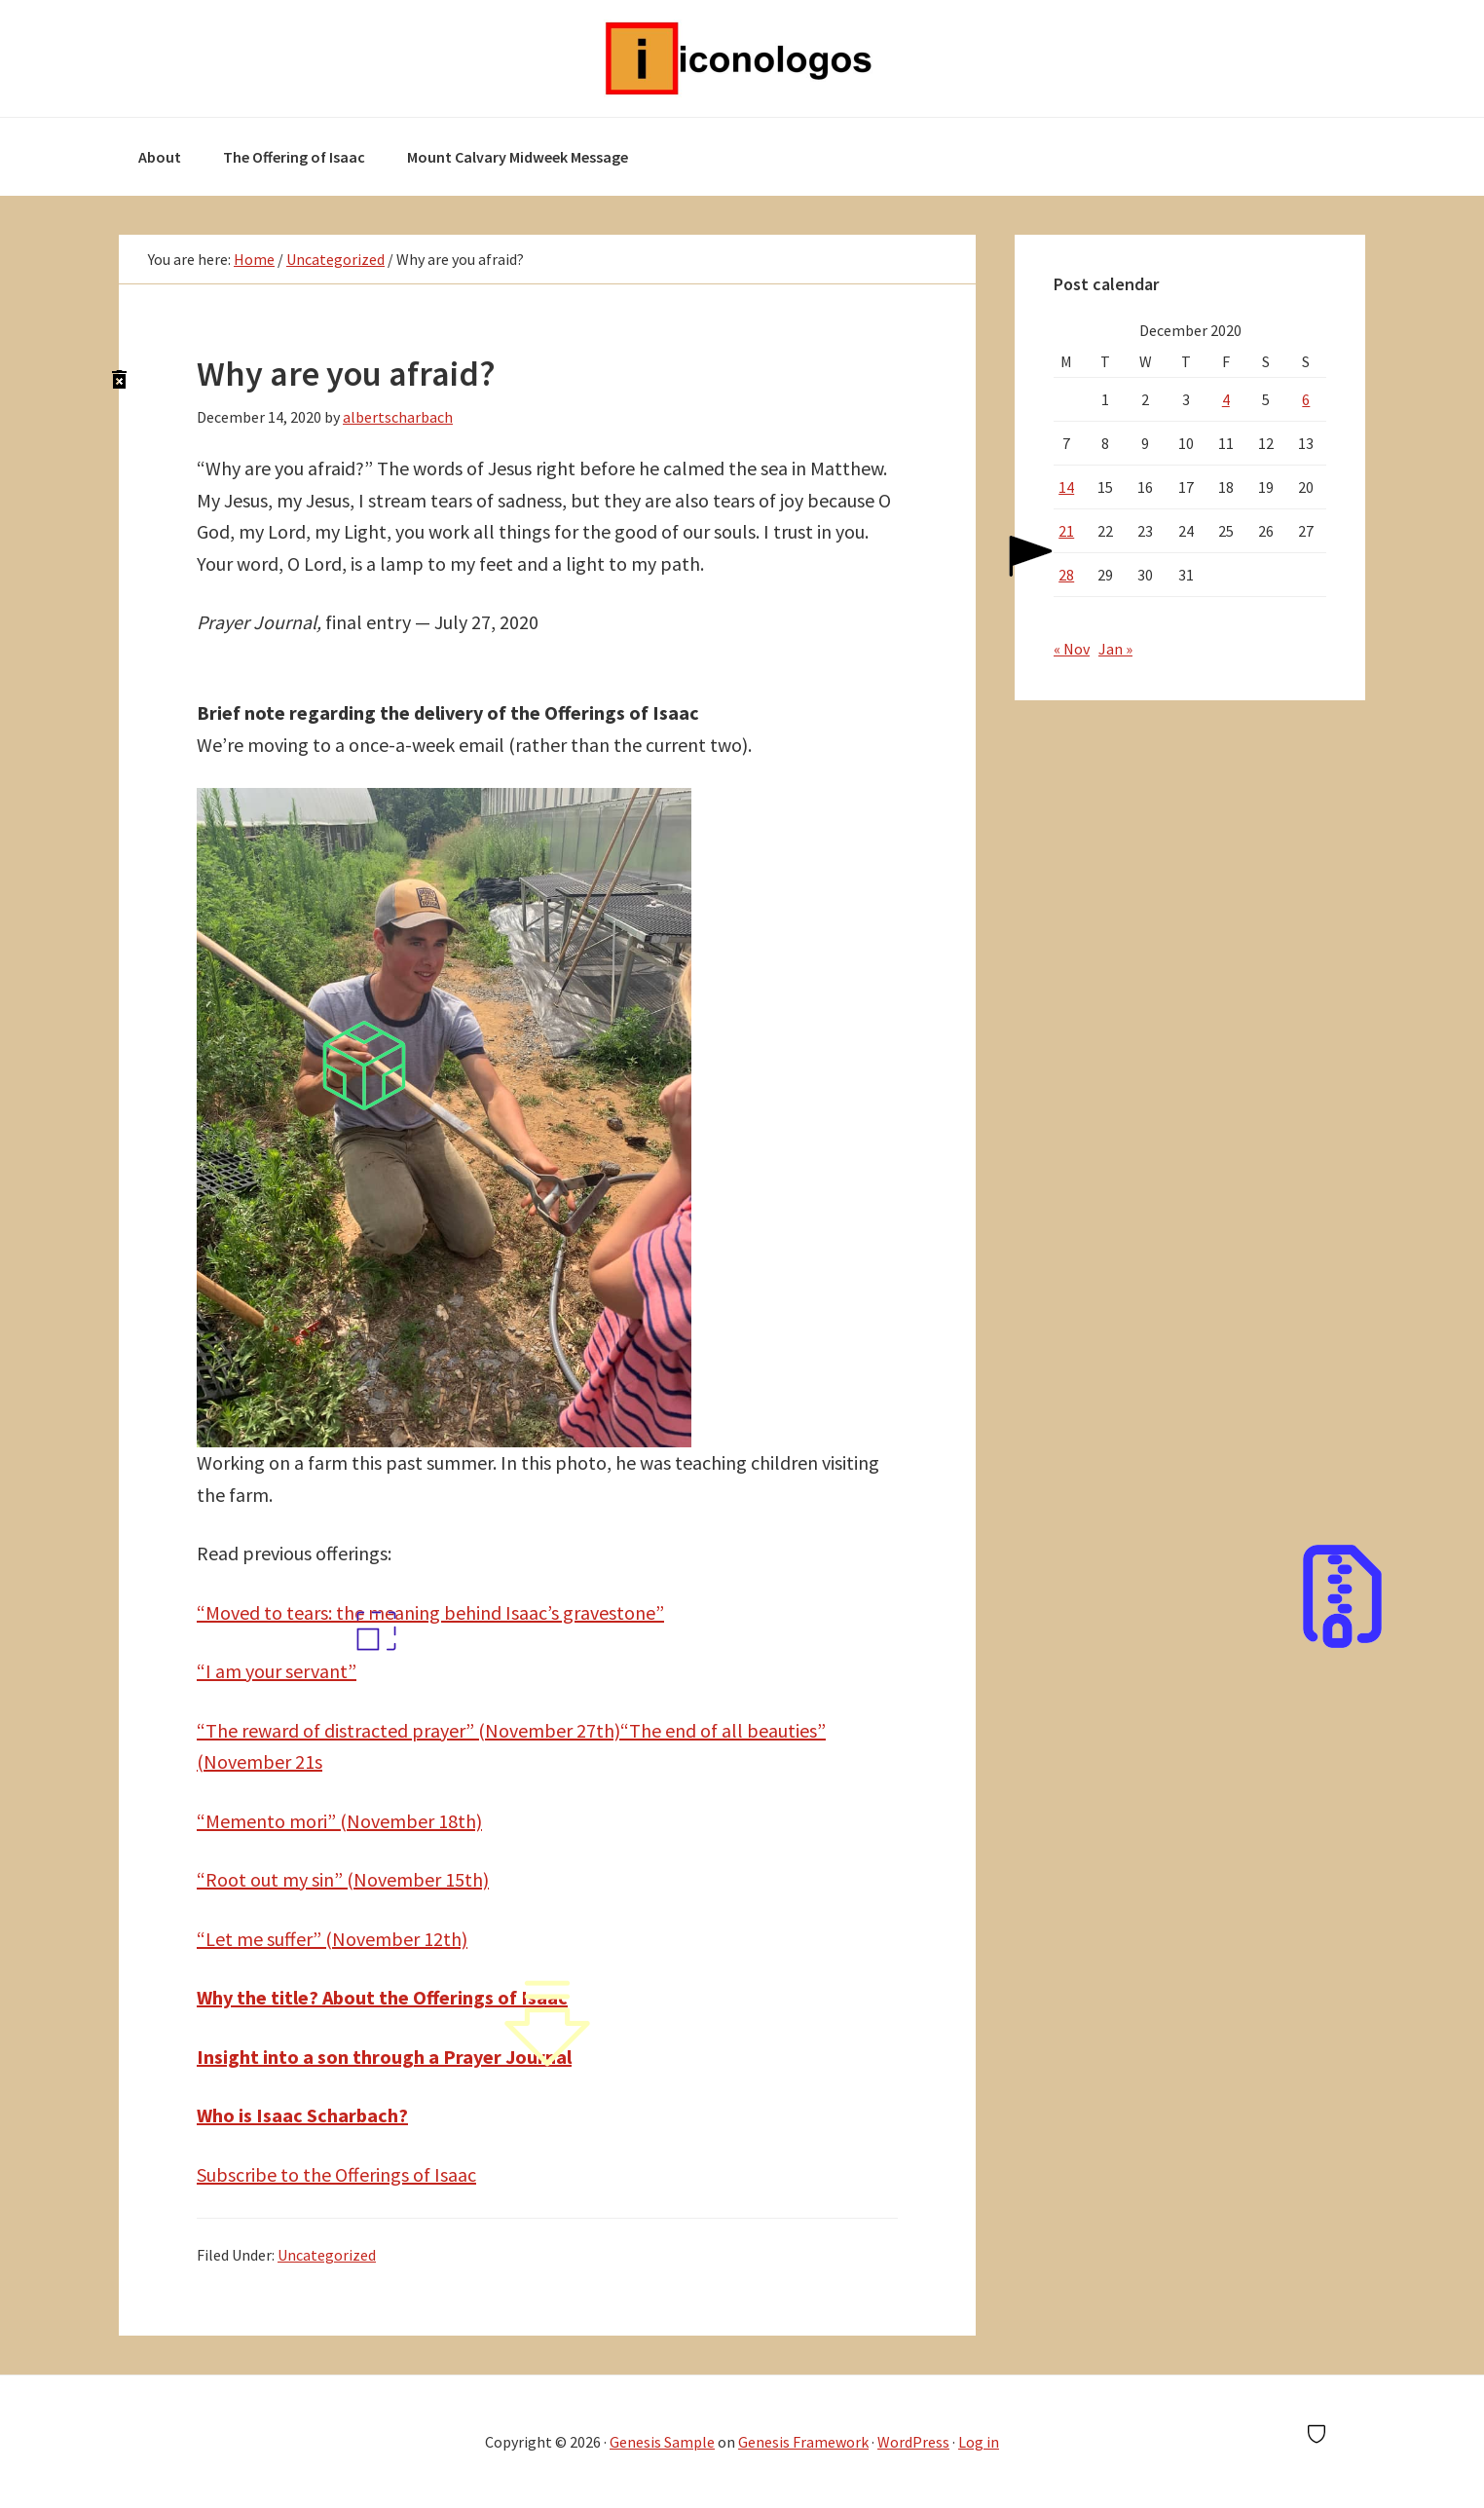  What do you see at coordinates (364, 1066) in the screenshot?
I see `open CodeSandbox development environment` at bounding box center [364, 1066].